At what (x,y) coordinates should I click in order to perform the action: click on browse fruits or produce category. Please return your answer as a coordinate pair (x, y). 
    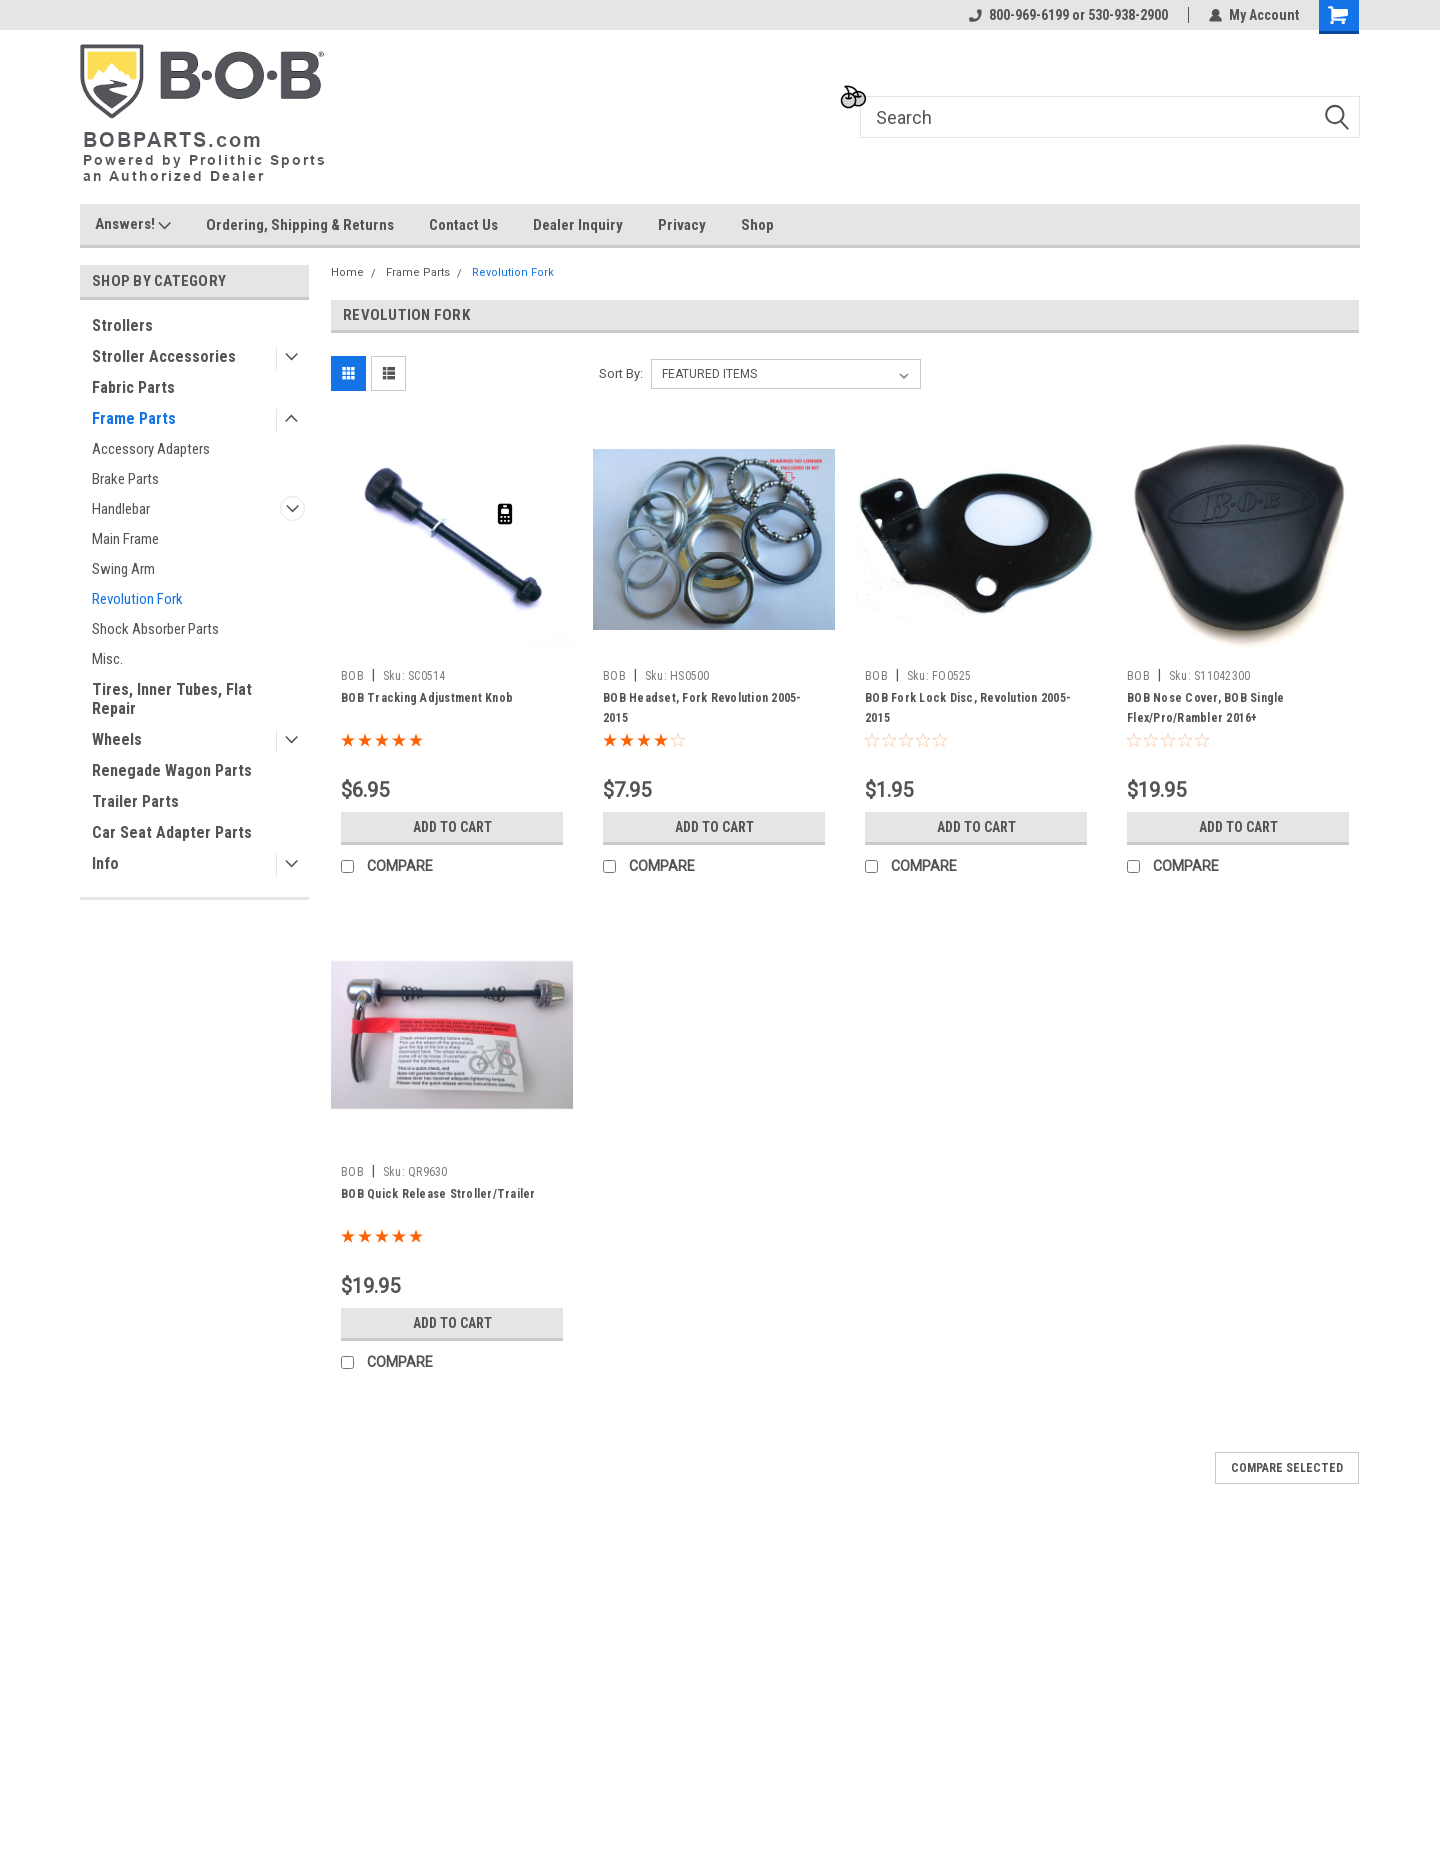
    Looking at the image, I should click on (853, 97).